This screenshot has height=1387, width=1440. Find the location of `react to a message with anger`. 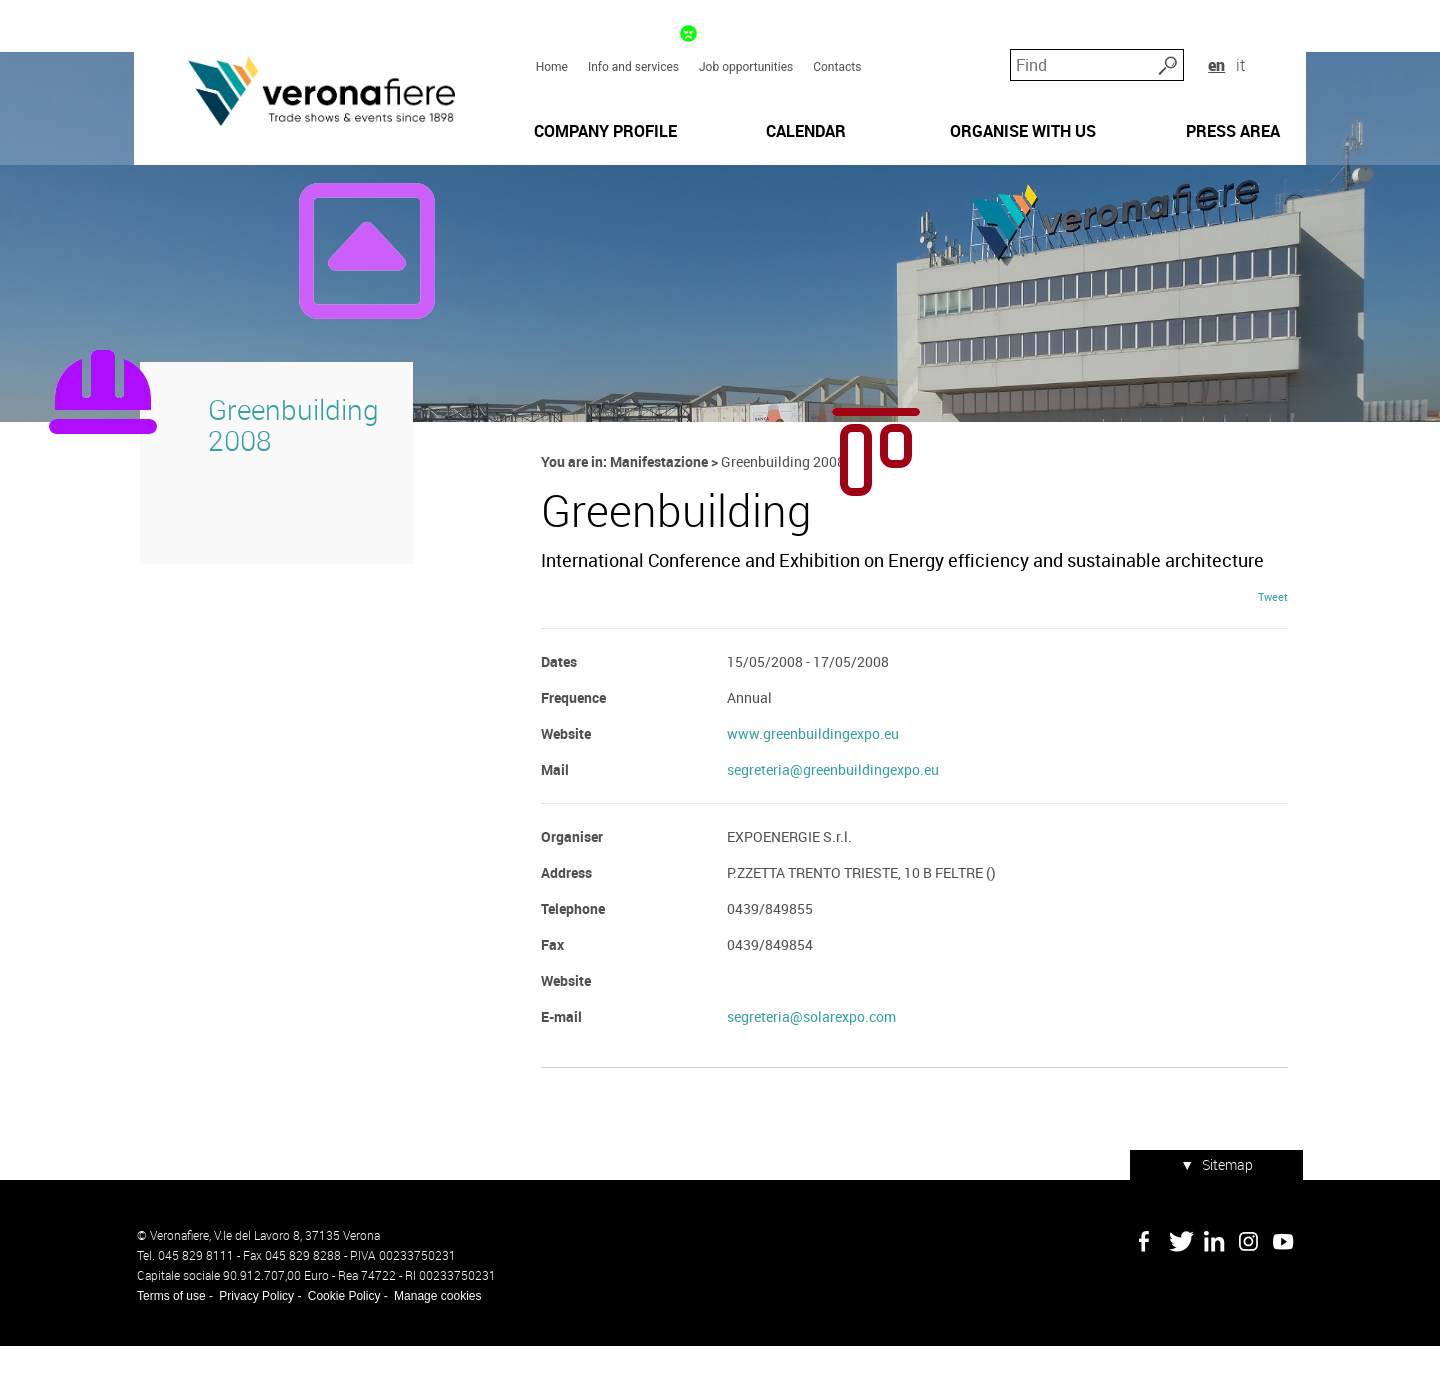

react to a message with anger is located at coordinates (688, 33).